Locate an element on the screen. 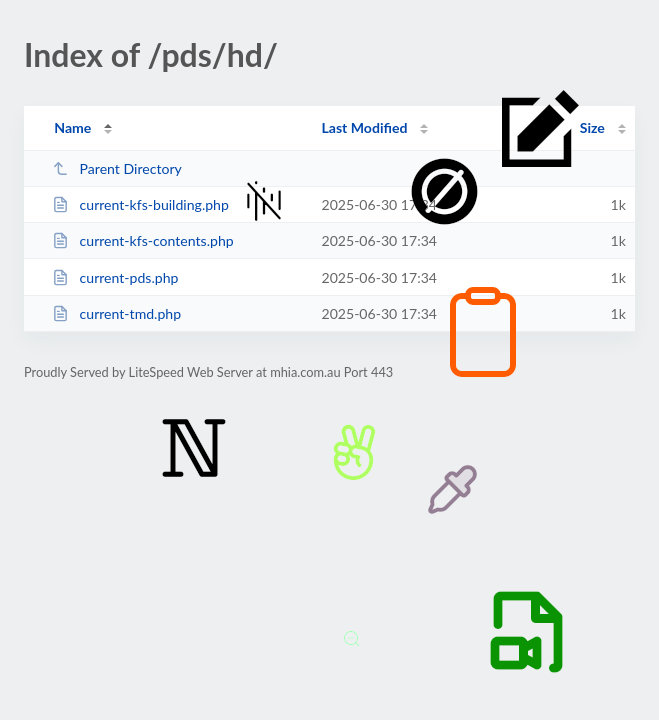 This screenshot has width=659, height=720. open Notion app is located at coordinates (194, 448).